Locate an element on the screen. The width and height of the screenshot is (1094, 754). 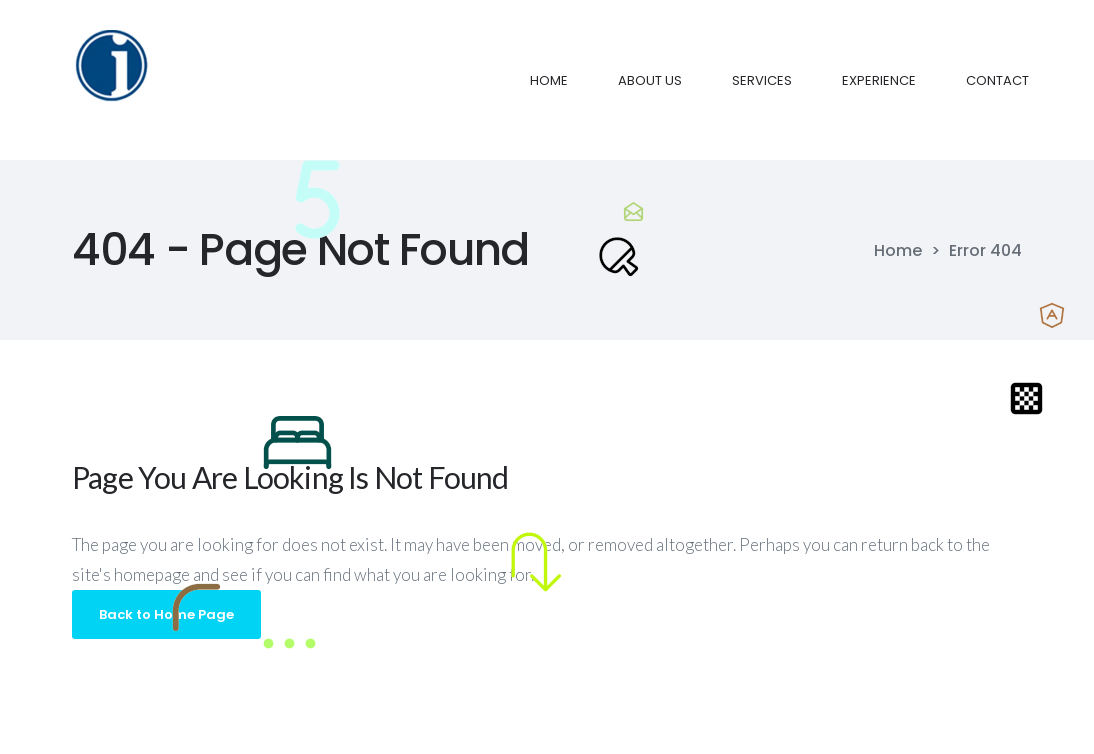
indicates the number five in a list or sequence is located at coordinates (317, 199).